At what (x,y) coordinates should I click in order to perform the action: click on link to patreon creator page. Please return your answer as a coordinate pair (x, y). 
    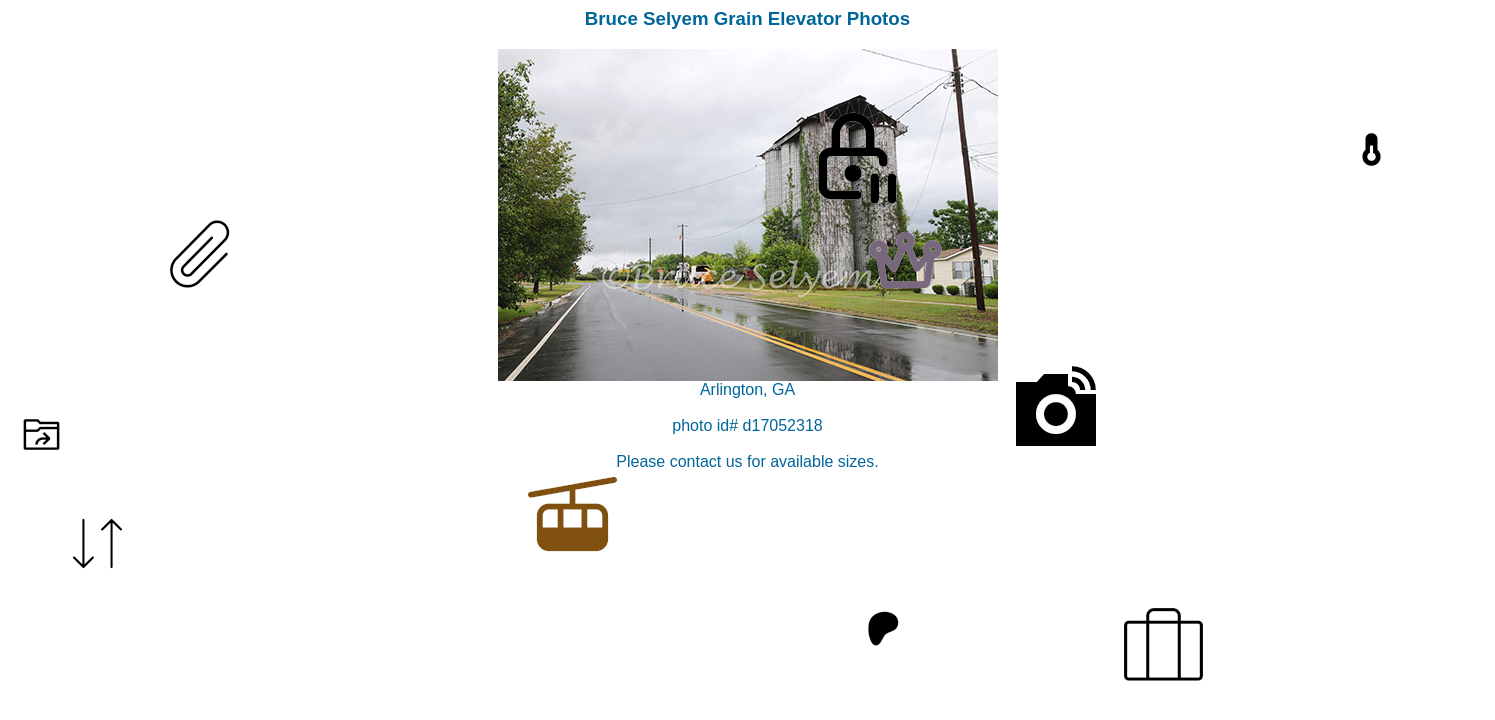
    Looking at the image, I should click on (882, 628).